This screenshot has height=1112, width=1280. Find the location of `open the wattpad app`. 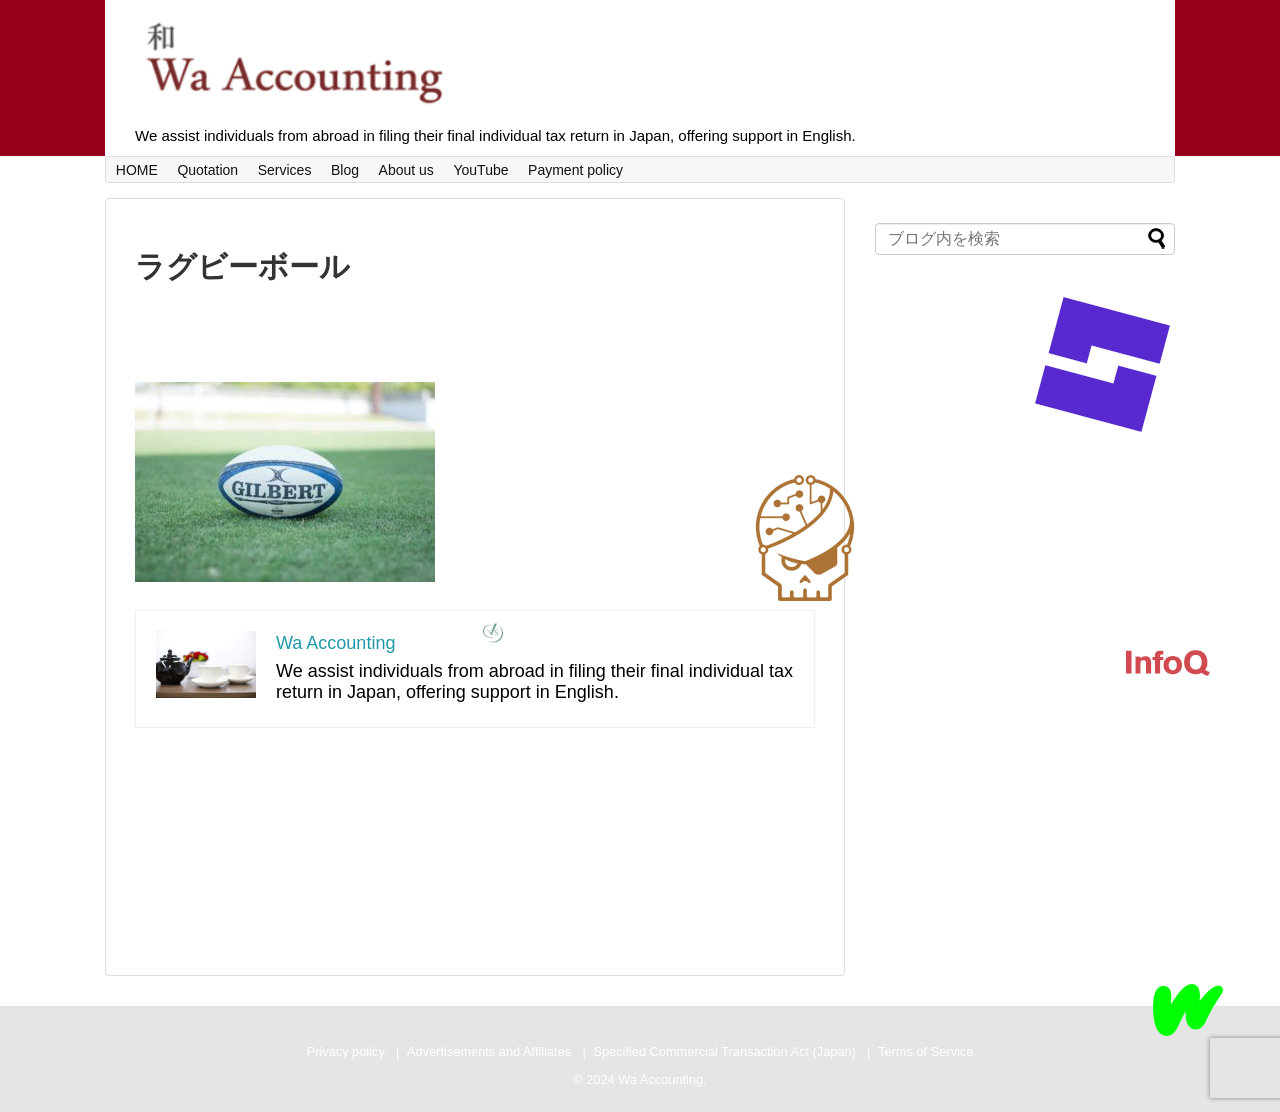

open the wattpad app is located at coordinates (1188, 1010).